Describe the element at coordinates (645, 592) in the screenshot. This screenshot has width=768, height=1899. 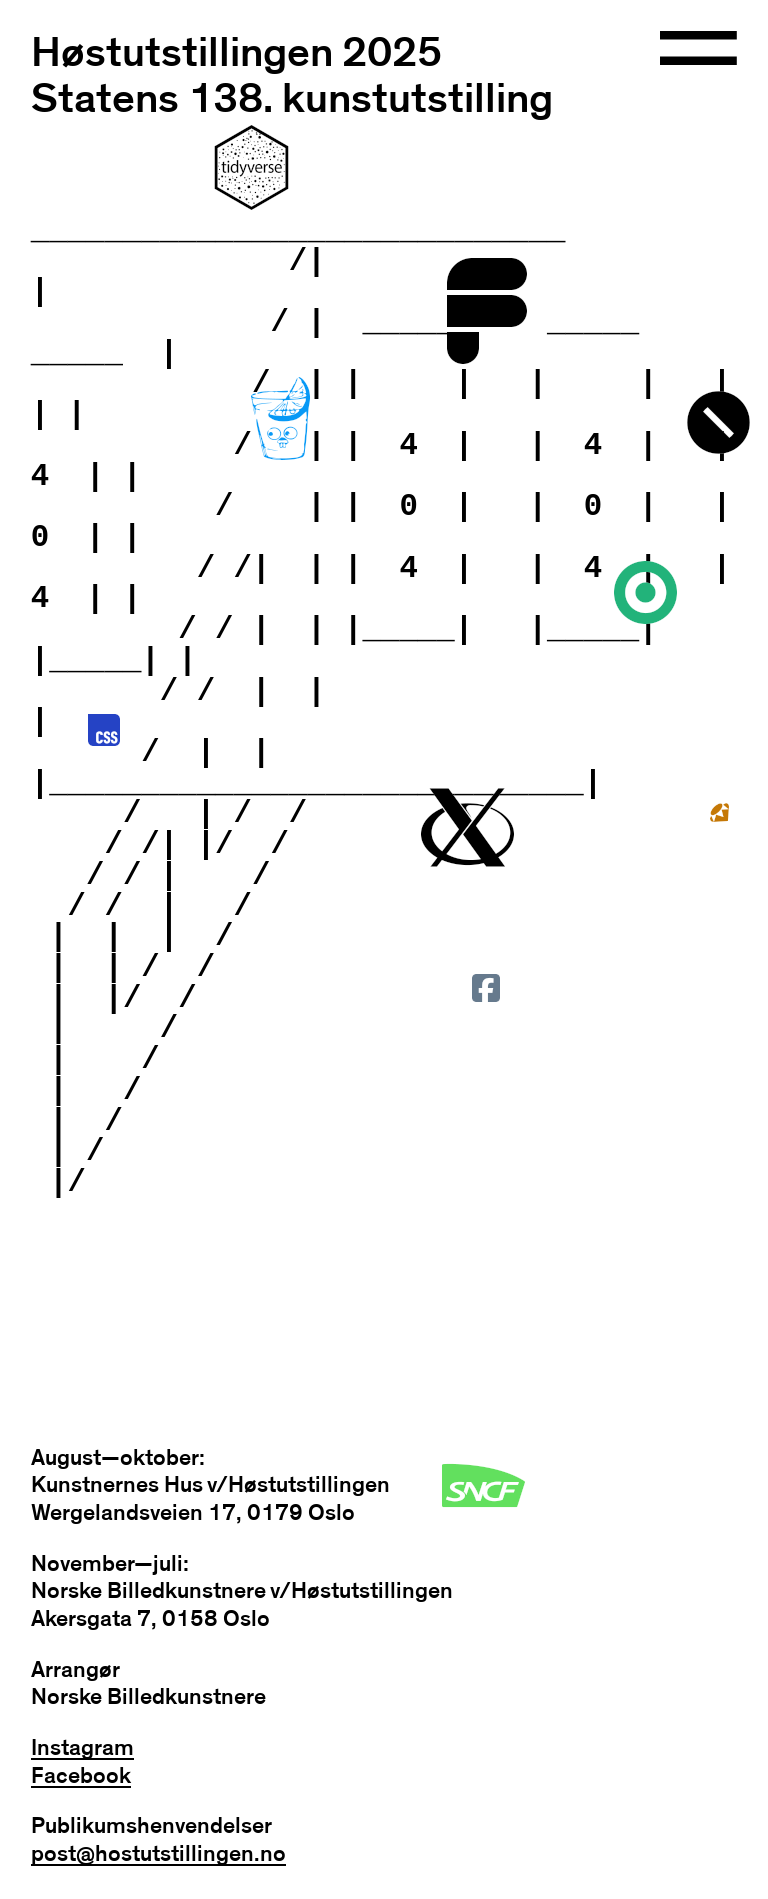
I see `Target store logo` at that location.